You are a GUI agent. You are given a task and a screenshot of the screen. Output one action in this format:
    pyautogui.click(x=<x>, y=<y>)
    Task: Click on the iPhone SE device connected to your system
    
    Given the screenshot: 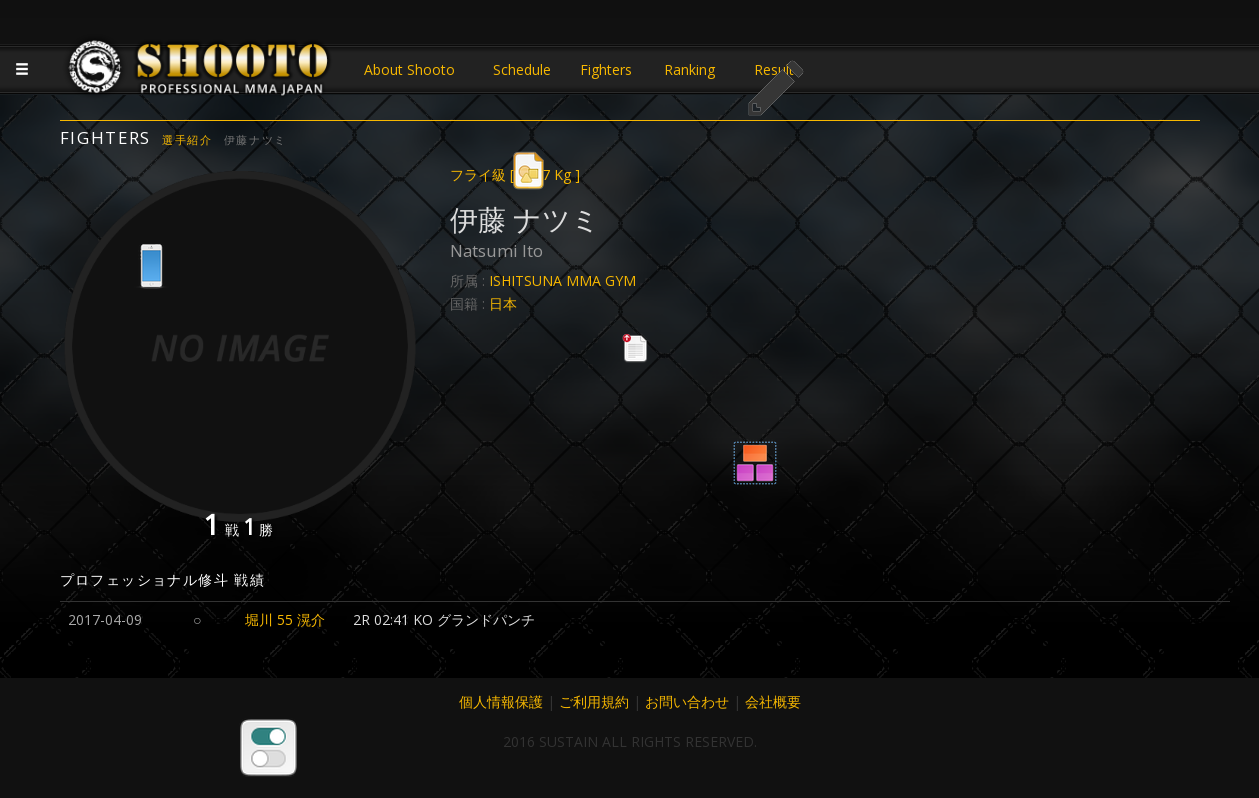 What is the action you would take?
    pyautogui.click(x=151, y=266)
    